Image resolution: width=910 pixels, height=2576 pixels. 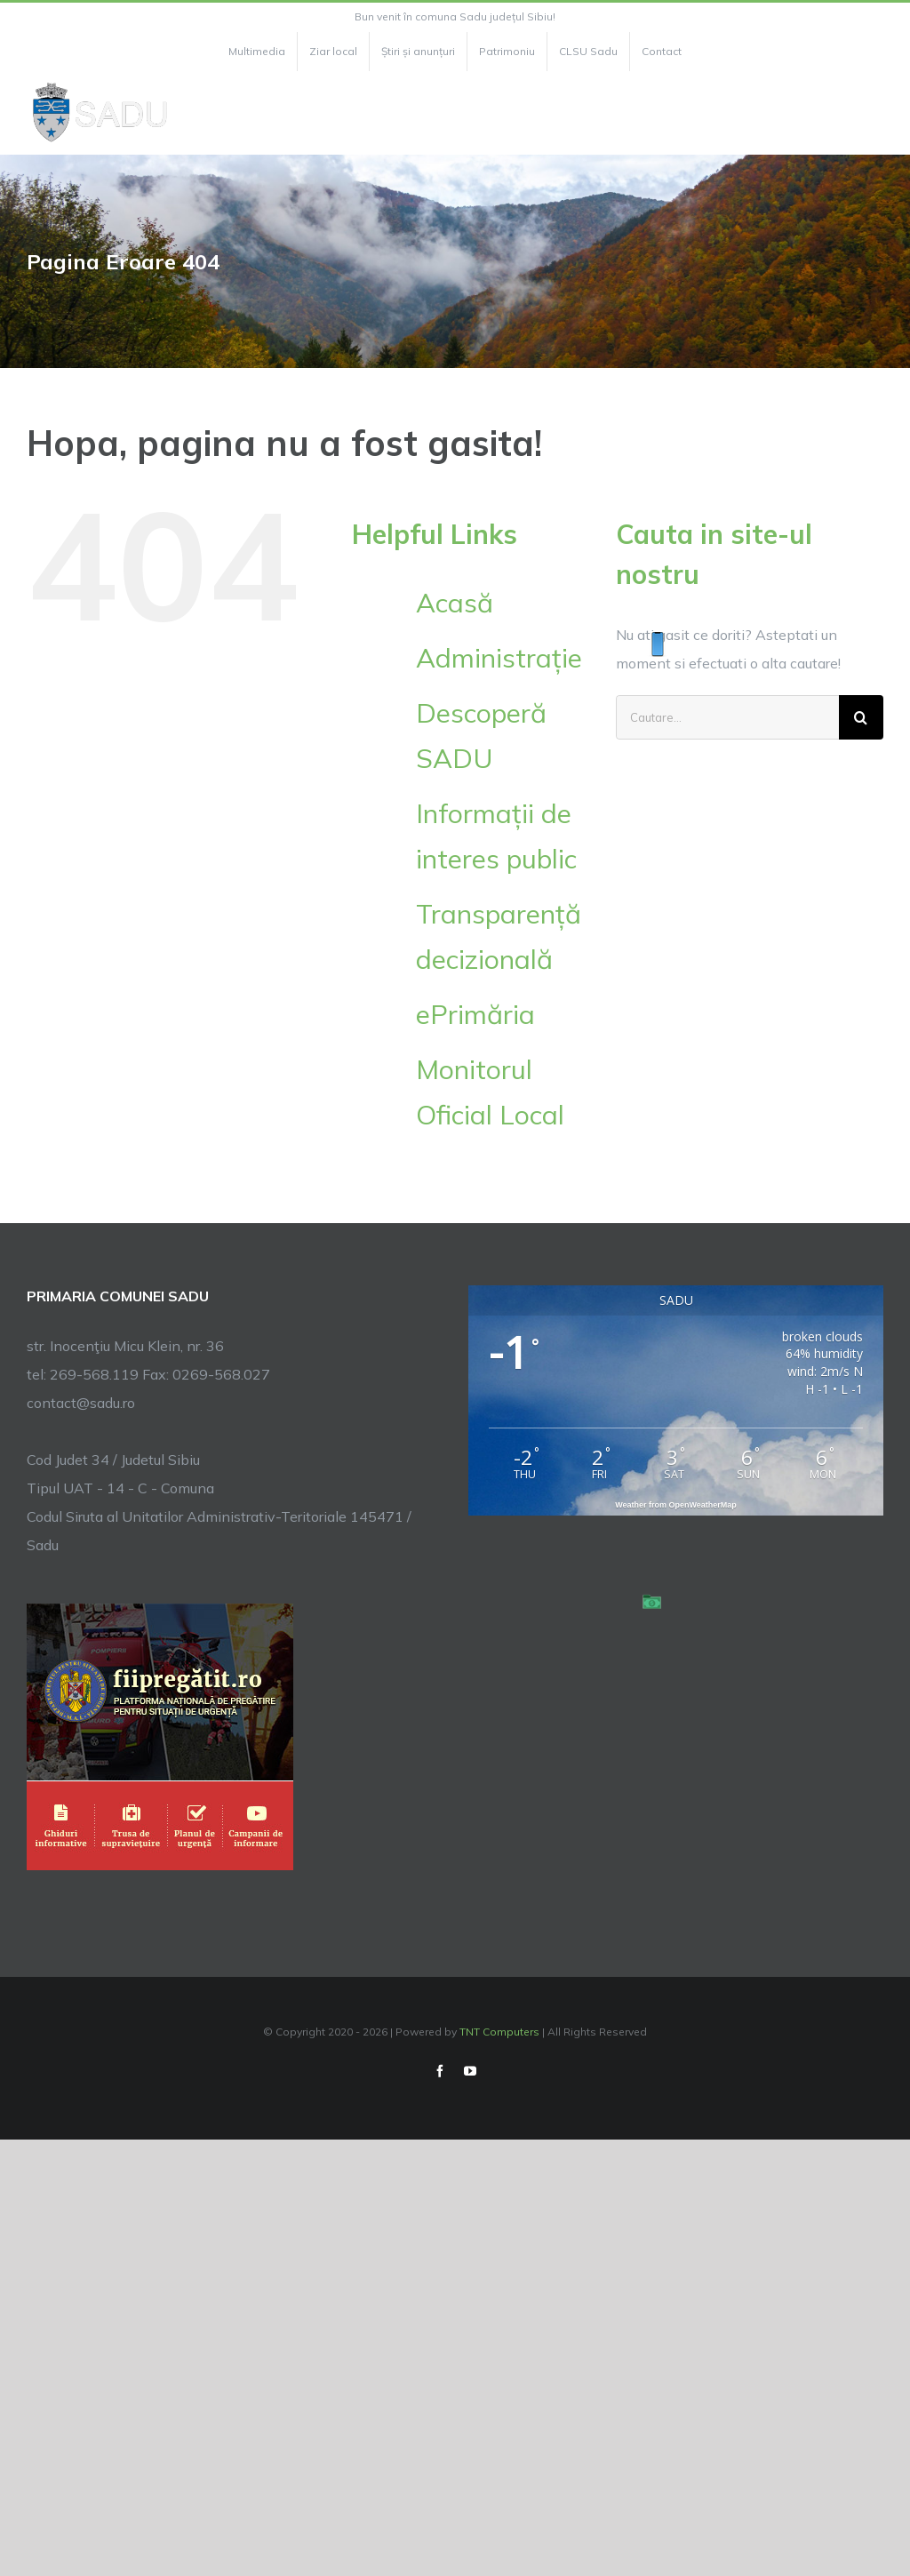 I want to click on open folder containing financial documents, so click(x=651, y=1602).